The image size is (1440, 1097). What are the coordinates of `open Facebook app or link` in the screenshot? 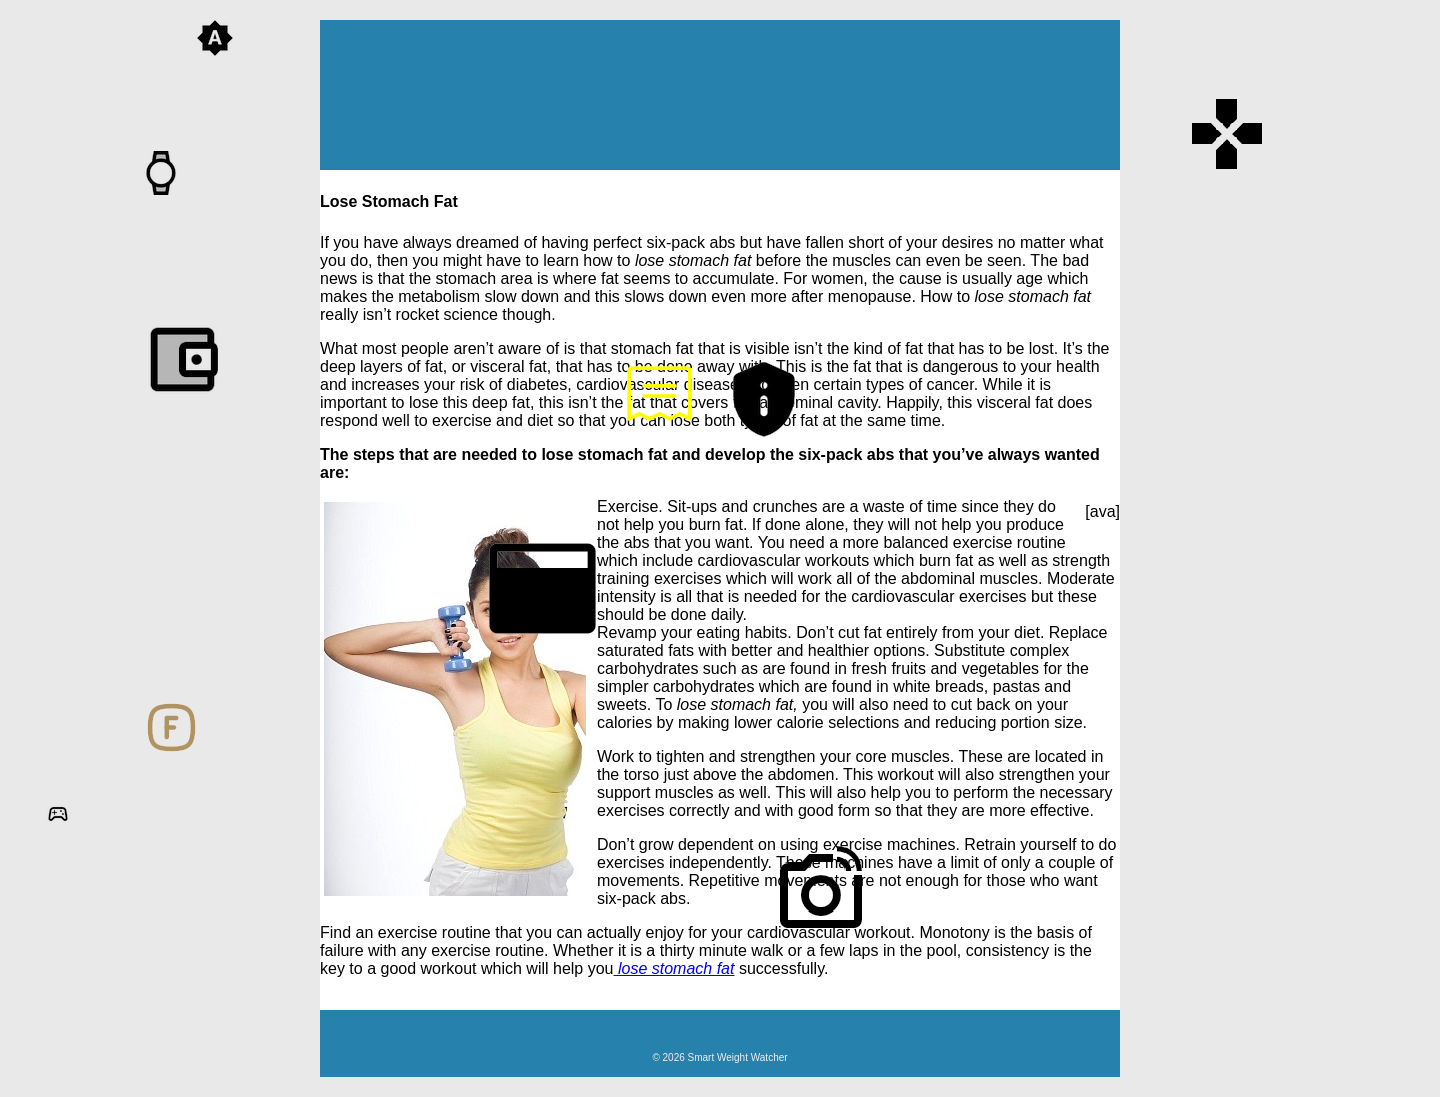 It's located at (171, 727).